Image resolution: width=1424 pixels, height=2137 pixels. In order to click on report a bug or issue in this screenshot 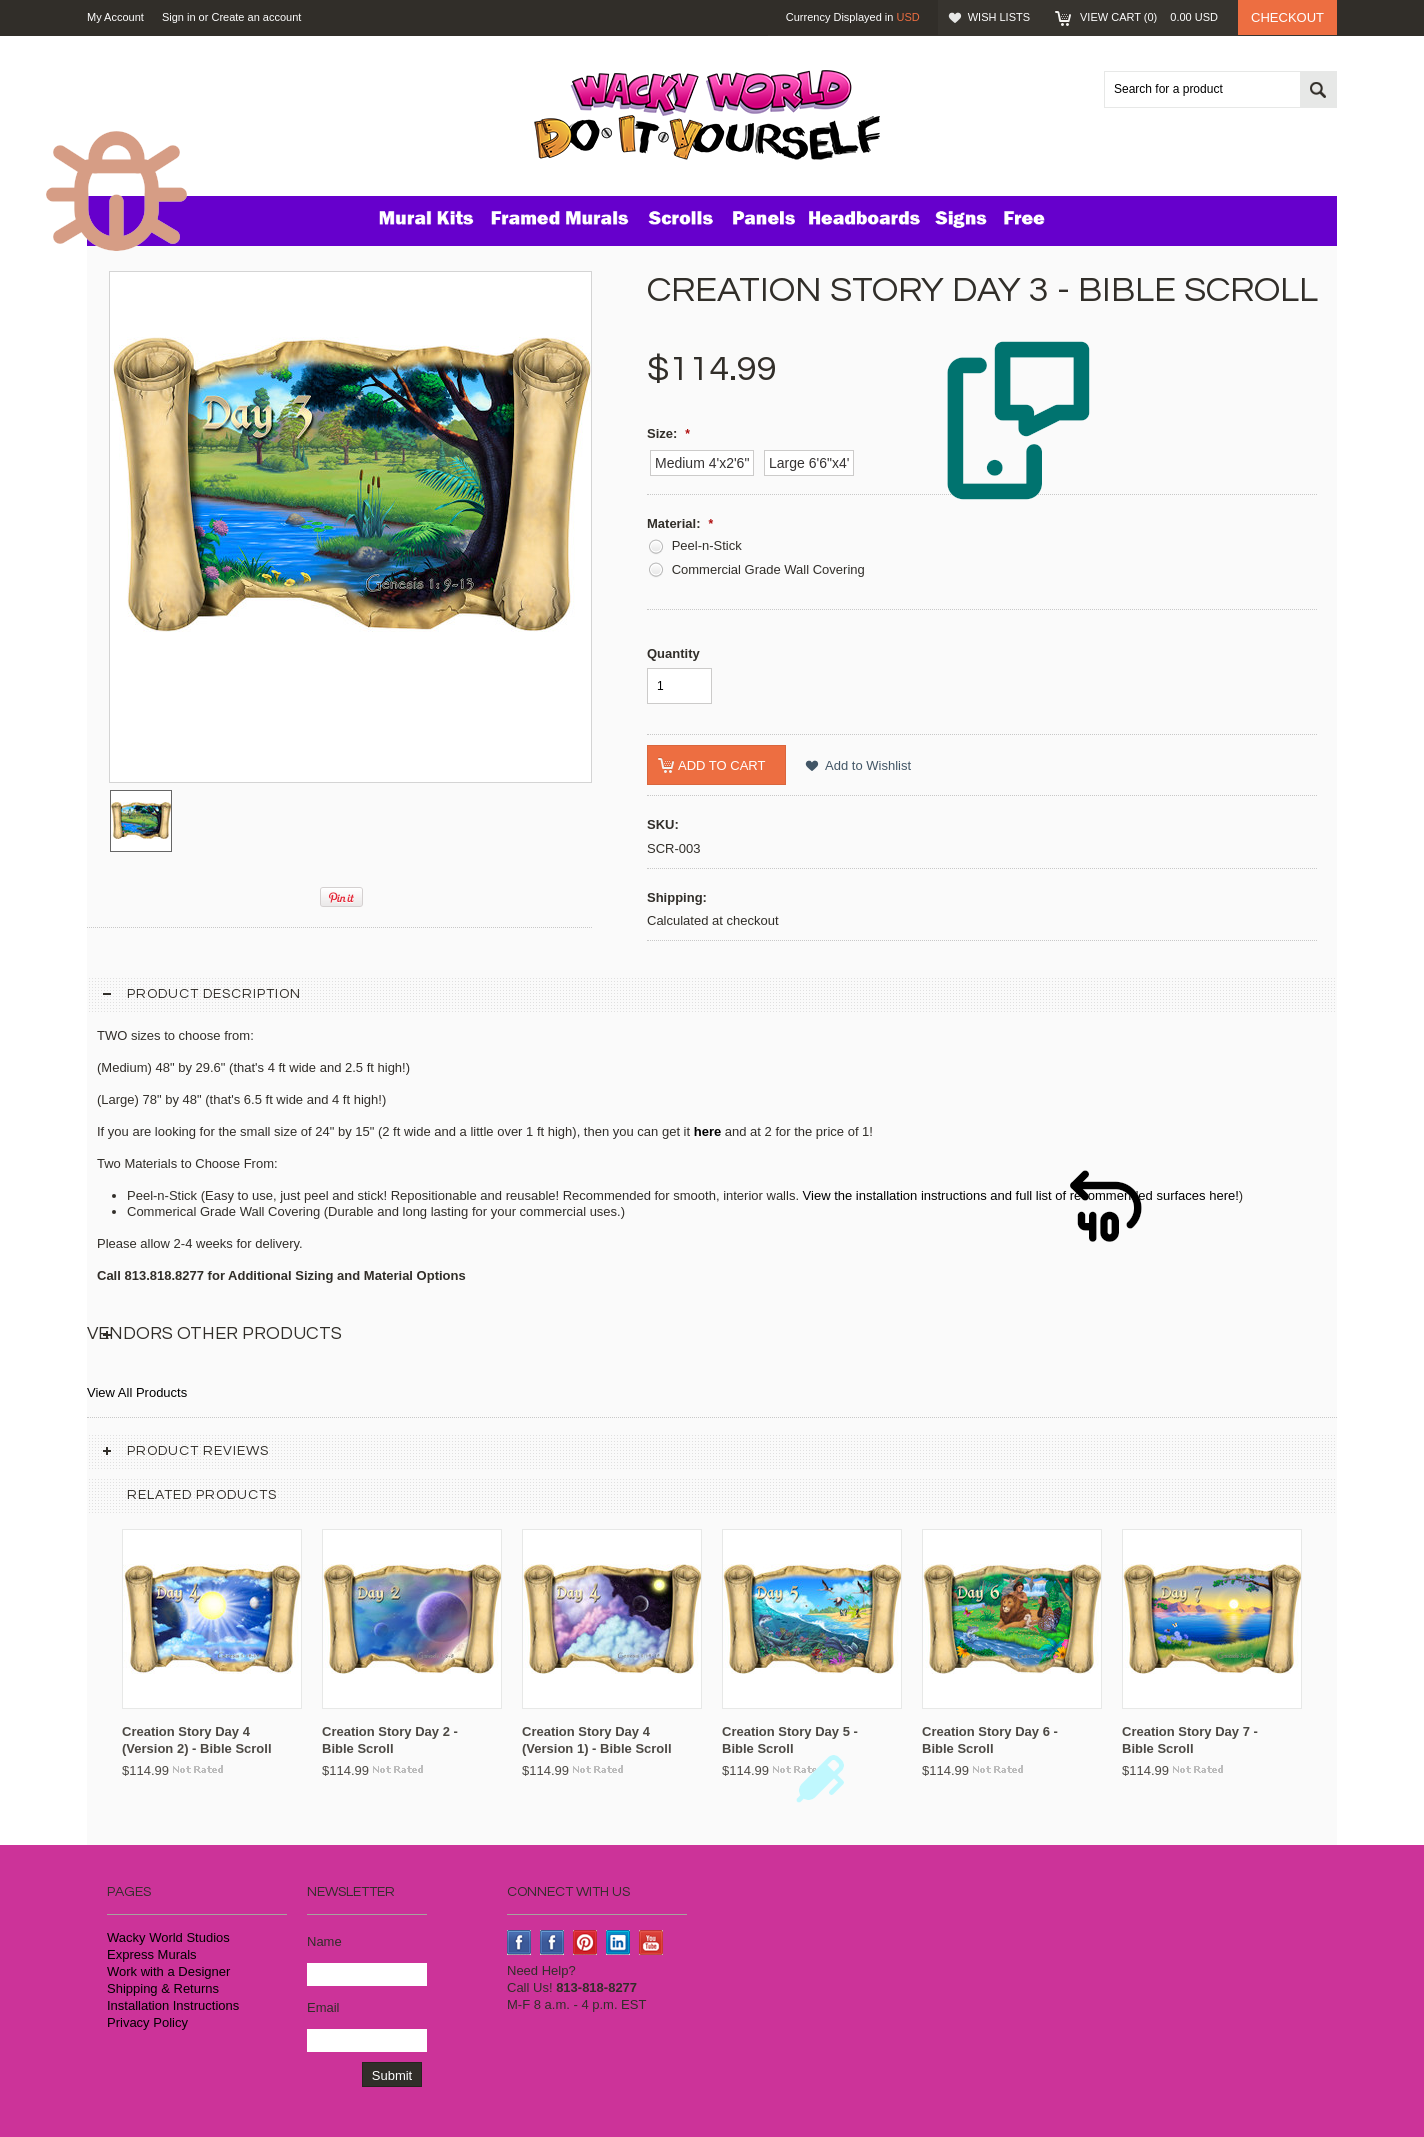, I will do `click(116, 187)`.